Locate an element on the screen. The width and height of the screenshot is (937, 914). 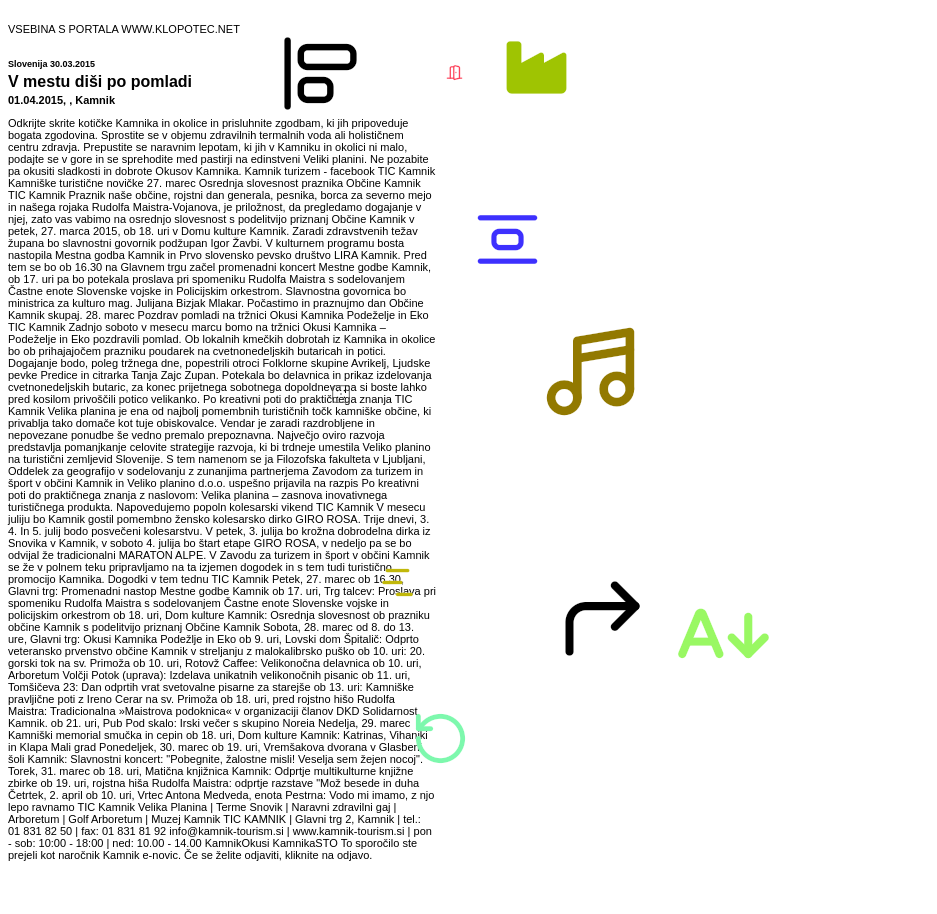
align items to the start vertically is located at coordinates (320, 73).